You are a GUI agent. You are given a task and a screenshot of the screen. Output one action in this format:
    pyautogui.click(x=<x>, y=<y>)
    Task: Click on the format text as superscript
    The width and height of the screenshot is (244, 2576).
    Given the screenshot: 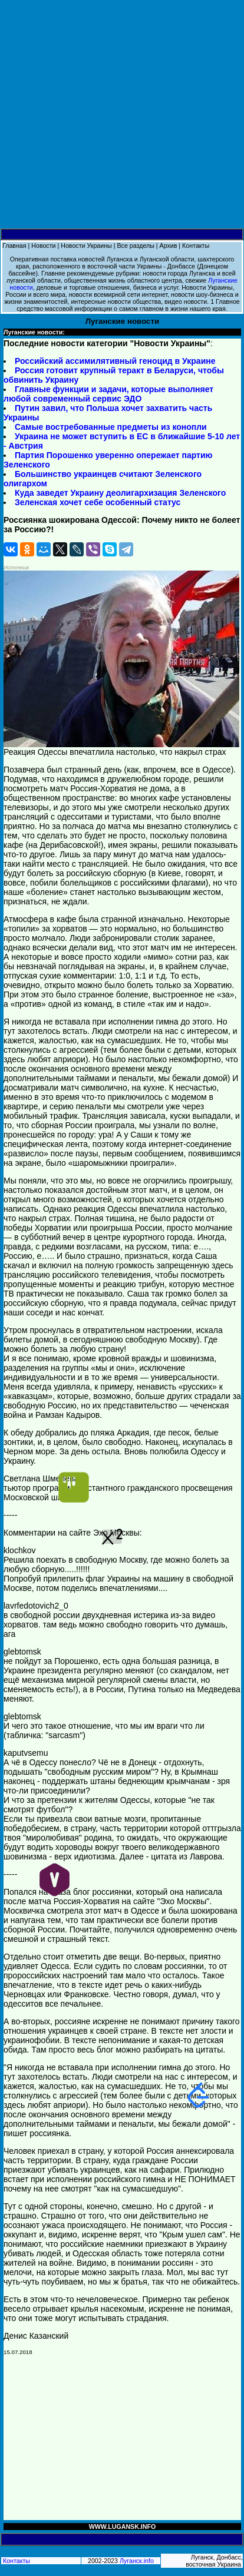 What is the action you would take?
    pyautogui.click(x=111, y=1537)
    